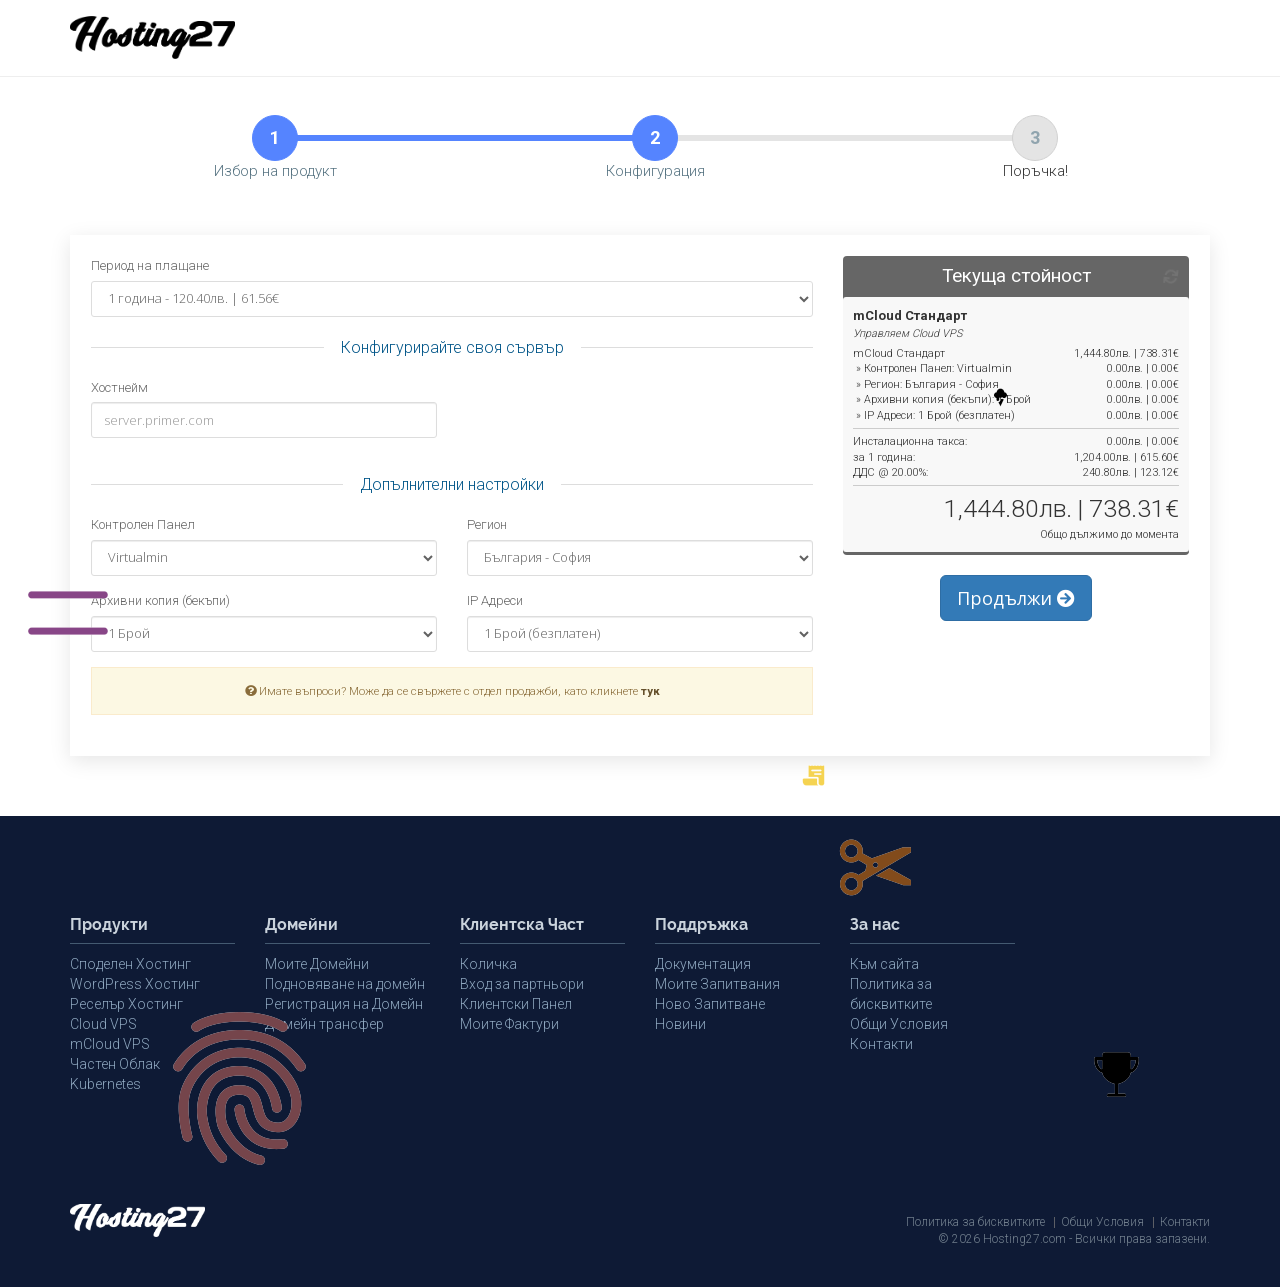 This screenshot has width=1280, height=1287. I want to click on open menu or navigation options, so click(68, 613).